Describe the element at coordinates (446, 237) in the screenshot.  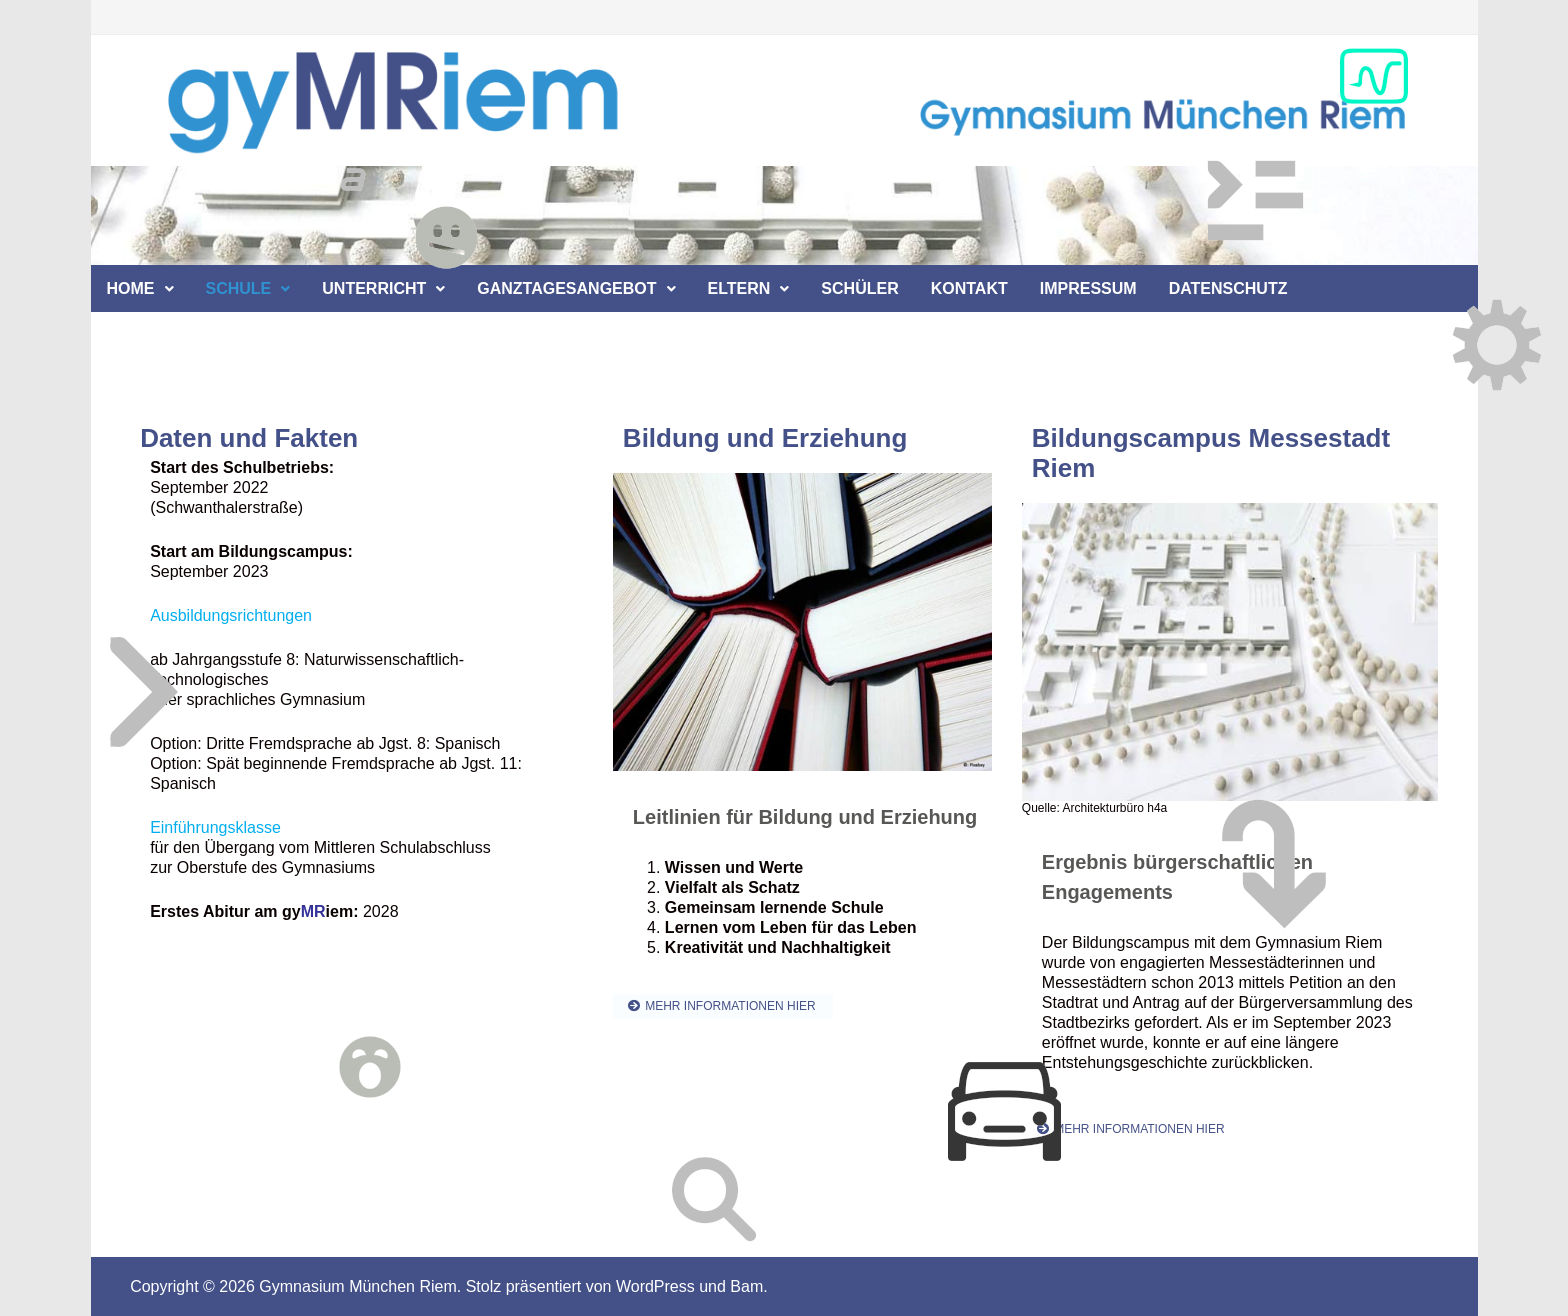
I see `indicates uncertain or neutral status` at that location.